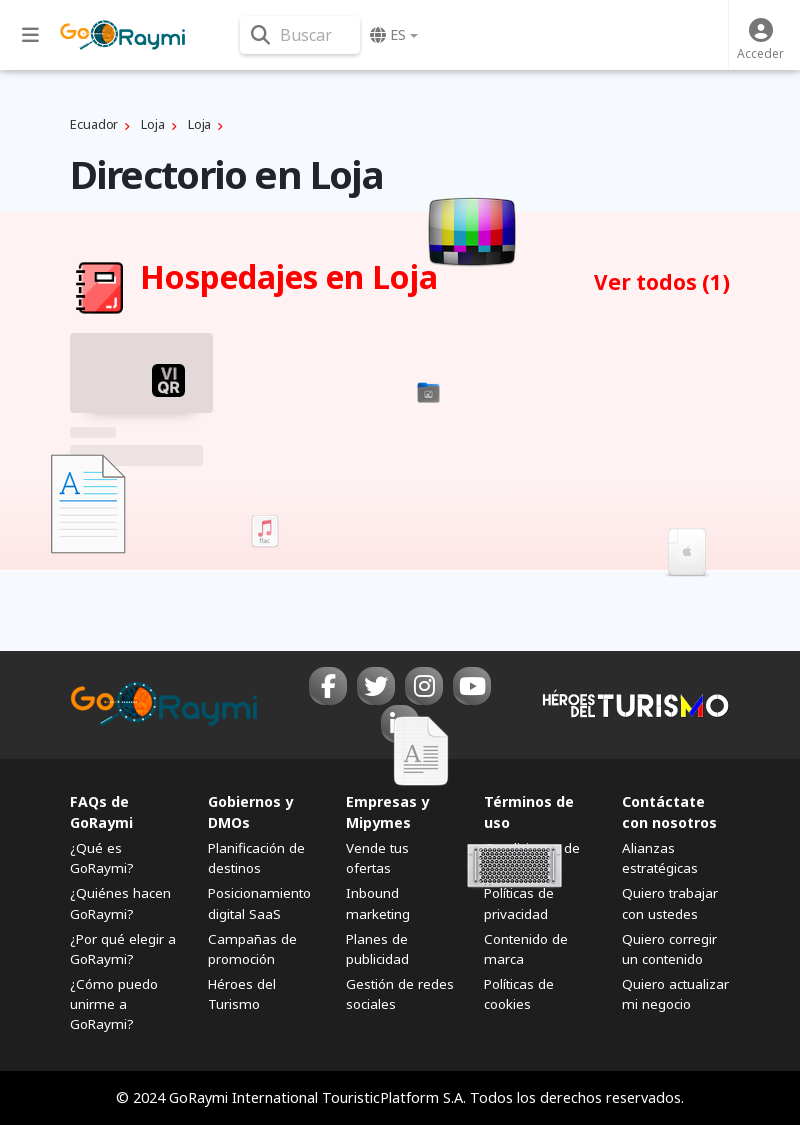  I want to click on switch to Vietnamese VIQR input method, so click(168, 380).